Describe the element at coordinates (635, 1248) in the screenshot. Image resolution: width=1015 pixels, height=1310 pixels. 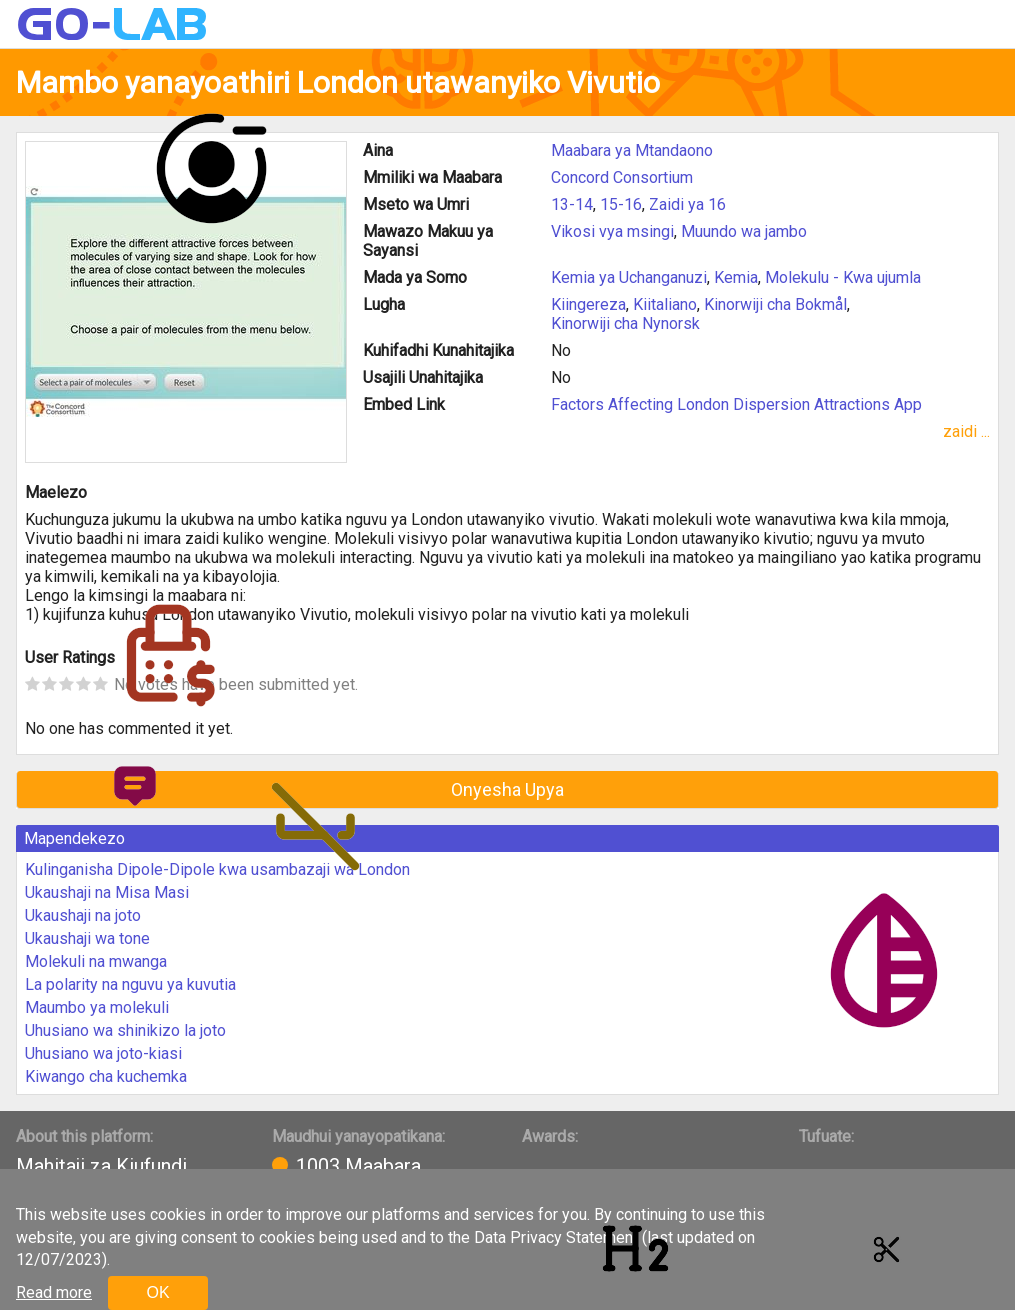
I see `format text as heading level 2` at that location.